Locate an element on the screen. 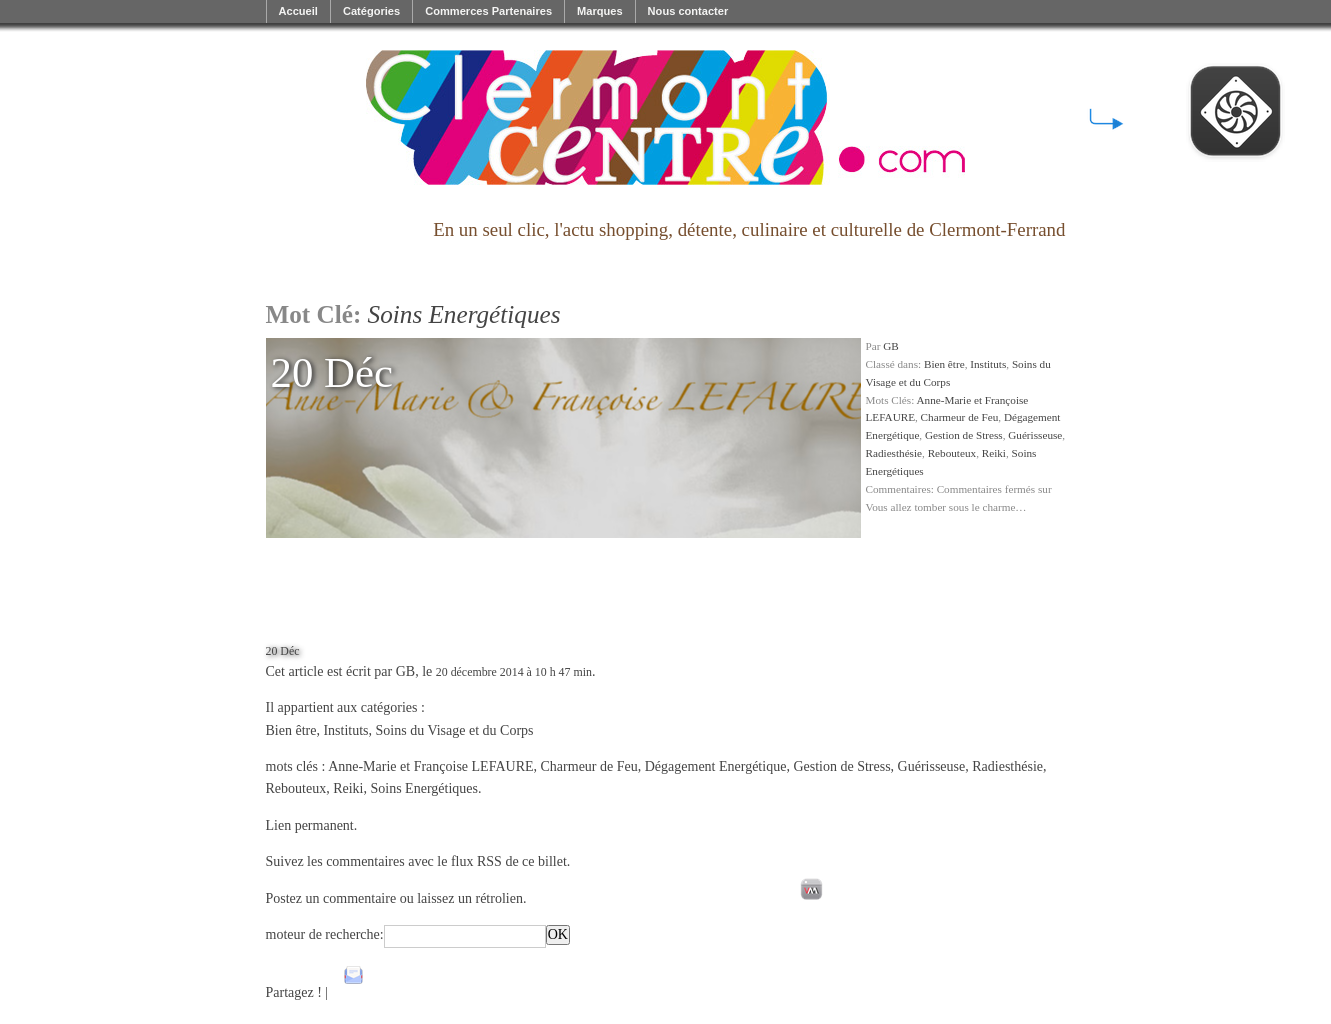 Image resolution: width=1331 pixels, height=1024 pixels. open engineering or developer settings is located at coordinates (1235, 112).